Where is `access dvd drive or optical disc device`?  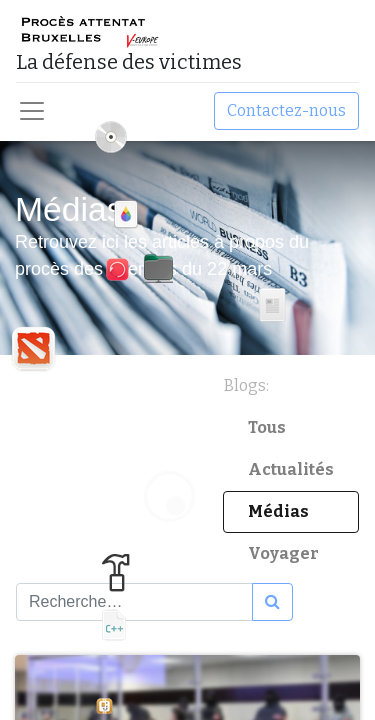 access dvd drive or optical disc device is located at coordinates (111, 137).